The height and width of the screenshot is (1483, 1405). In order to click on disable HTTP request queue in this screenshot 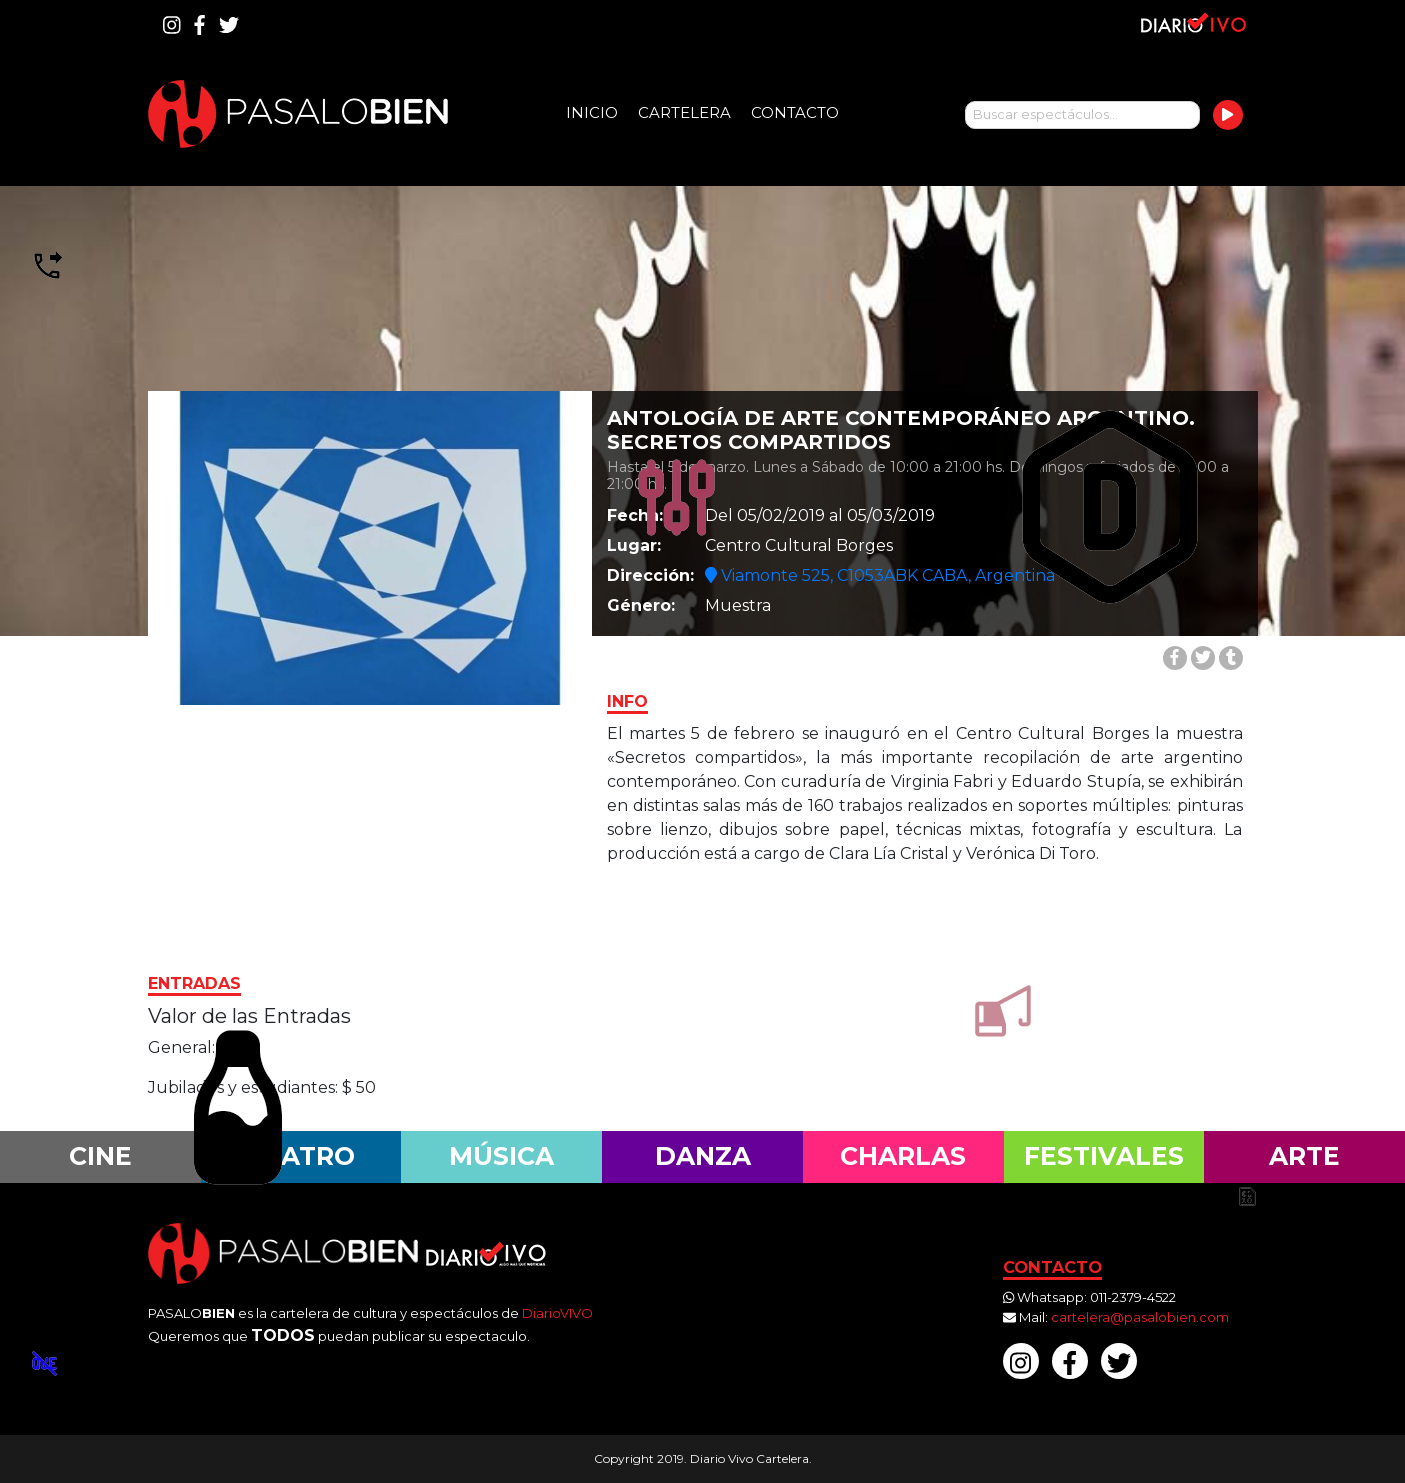, I will do `click(44, 1363)`.